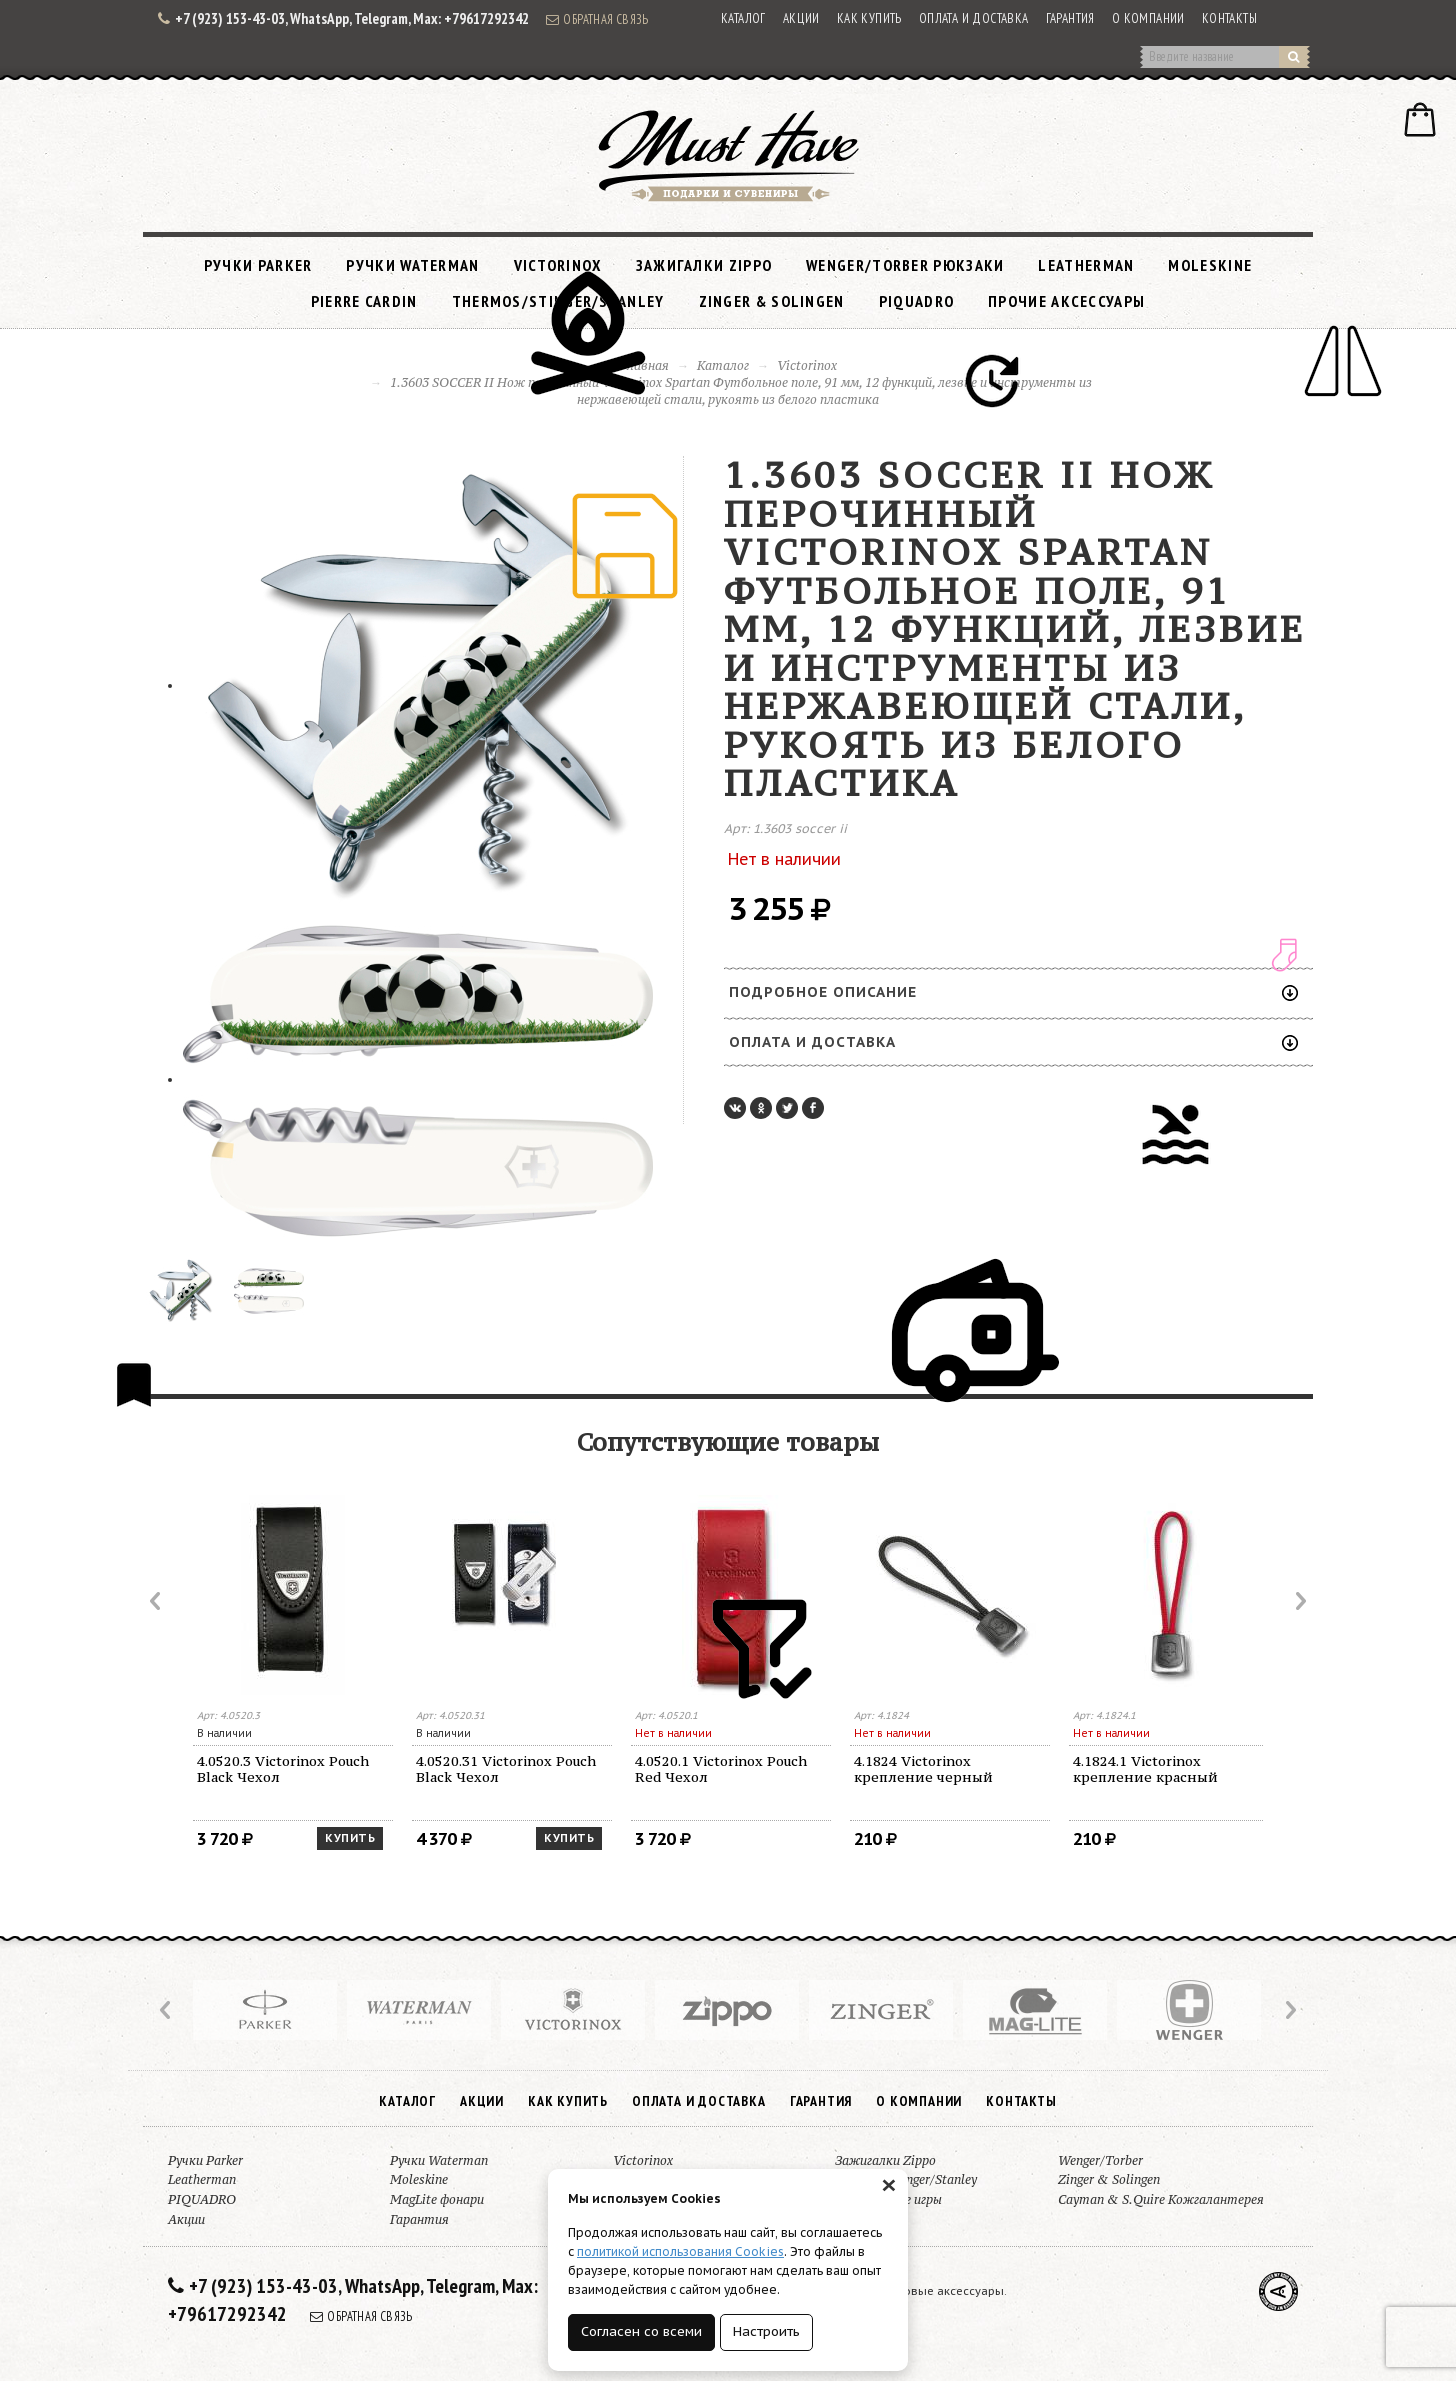 Image resolution: width=1456 pixels, height=2381 pixels. I want to click on view pool or swimming amenities, so click(1175, 1134).